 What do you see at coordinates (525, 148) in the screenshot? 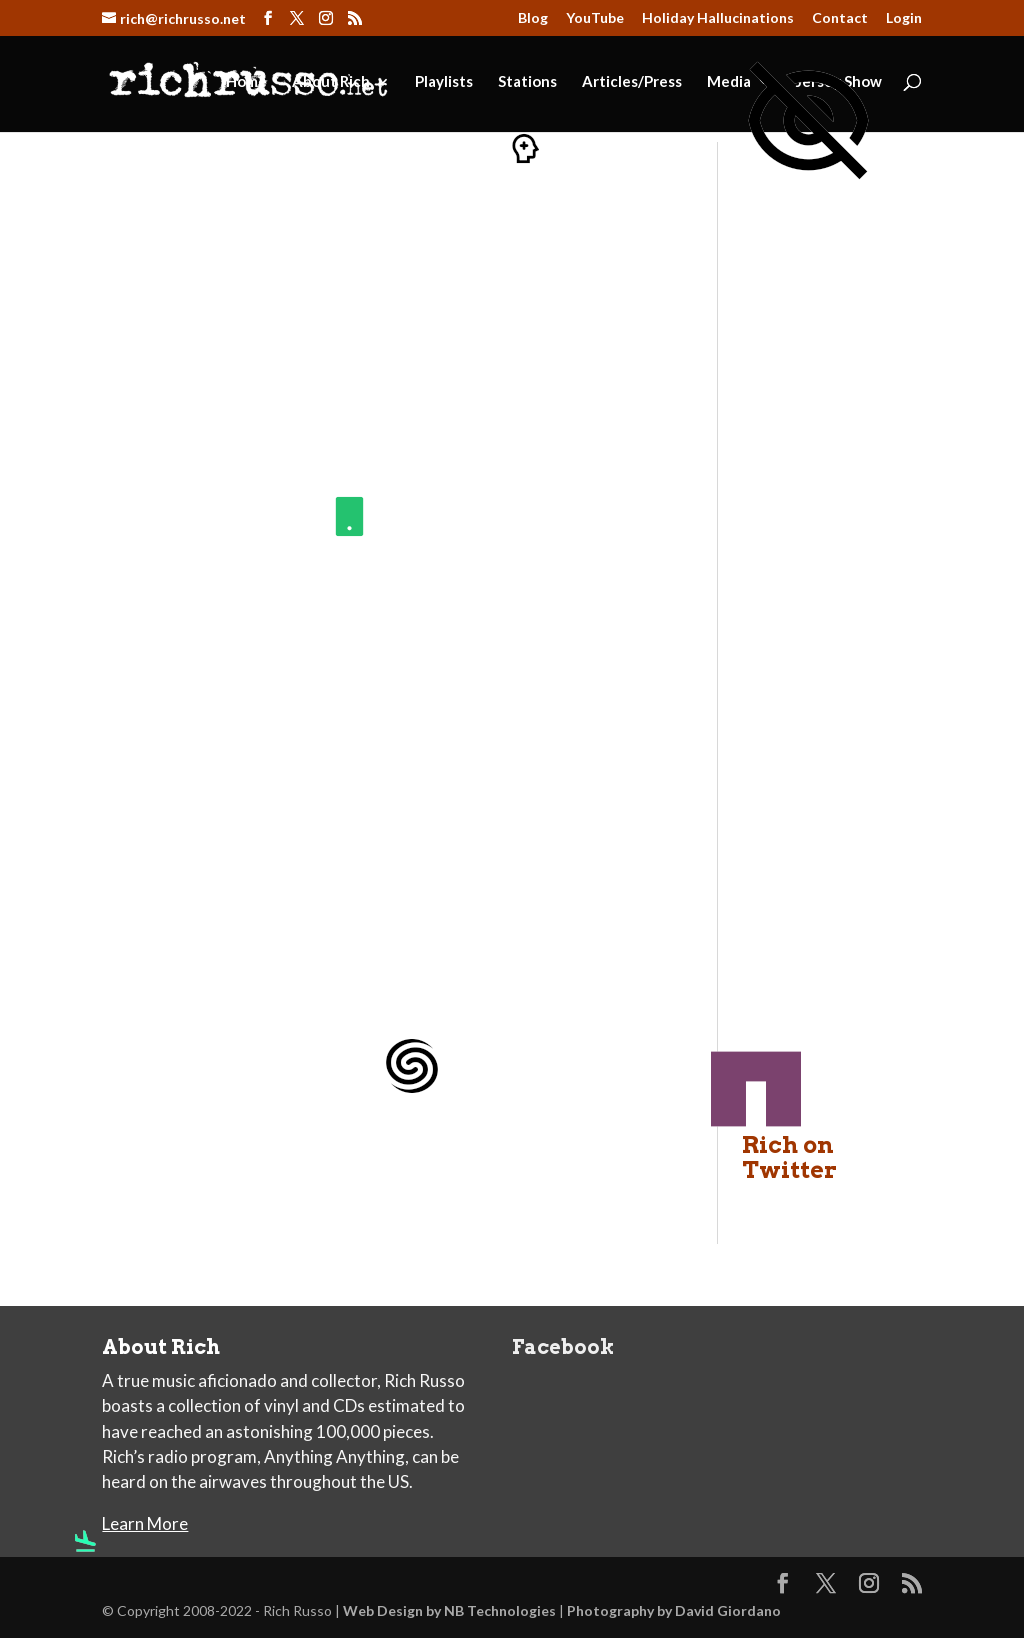
I see `access mental health resources` at bounding box center [525, 148].